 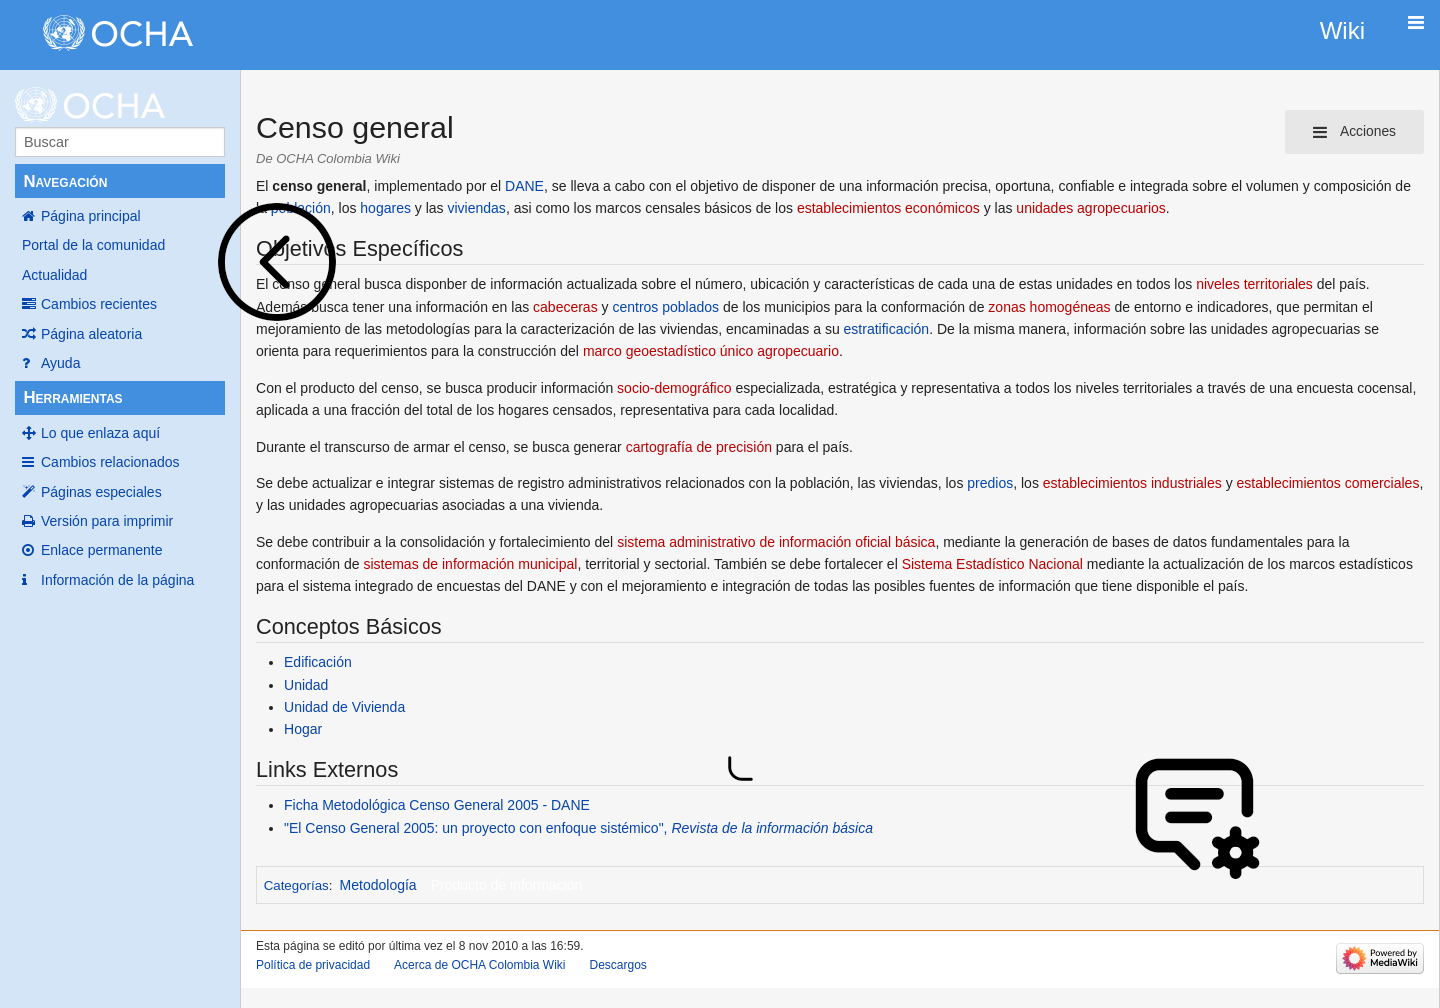 What do you see at coordinates (1194, 811) in the screenshot?
I see `access message settings` at bounding box center [1194, 811].